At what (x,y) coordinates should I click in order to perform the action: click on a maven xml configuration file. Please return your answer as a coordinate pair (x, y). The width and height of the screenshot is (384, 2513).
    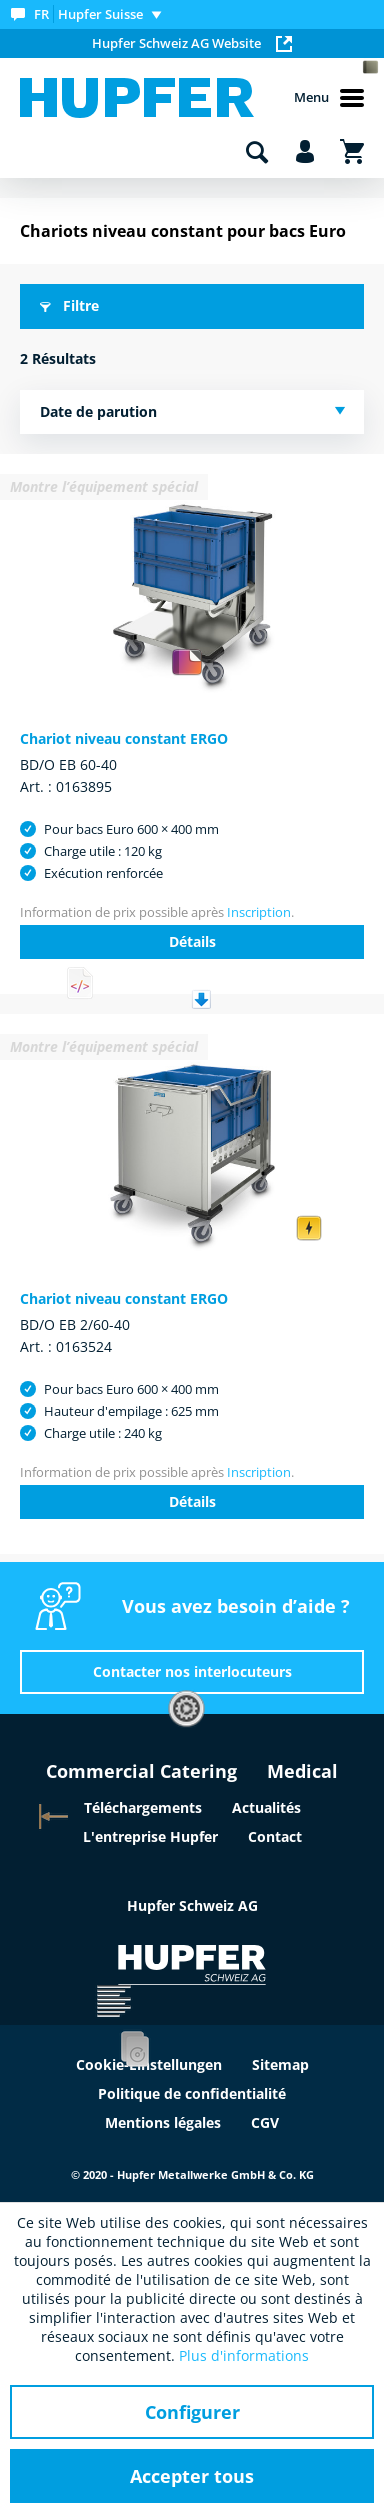
    Looking at the image, I should click on (80, 983).